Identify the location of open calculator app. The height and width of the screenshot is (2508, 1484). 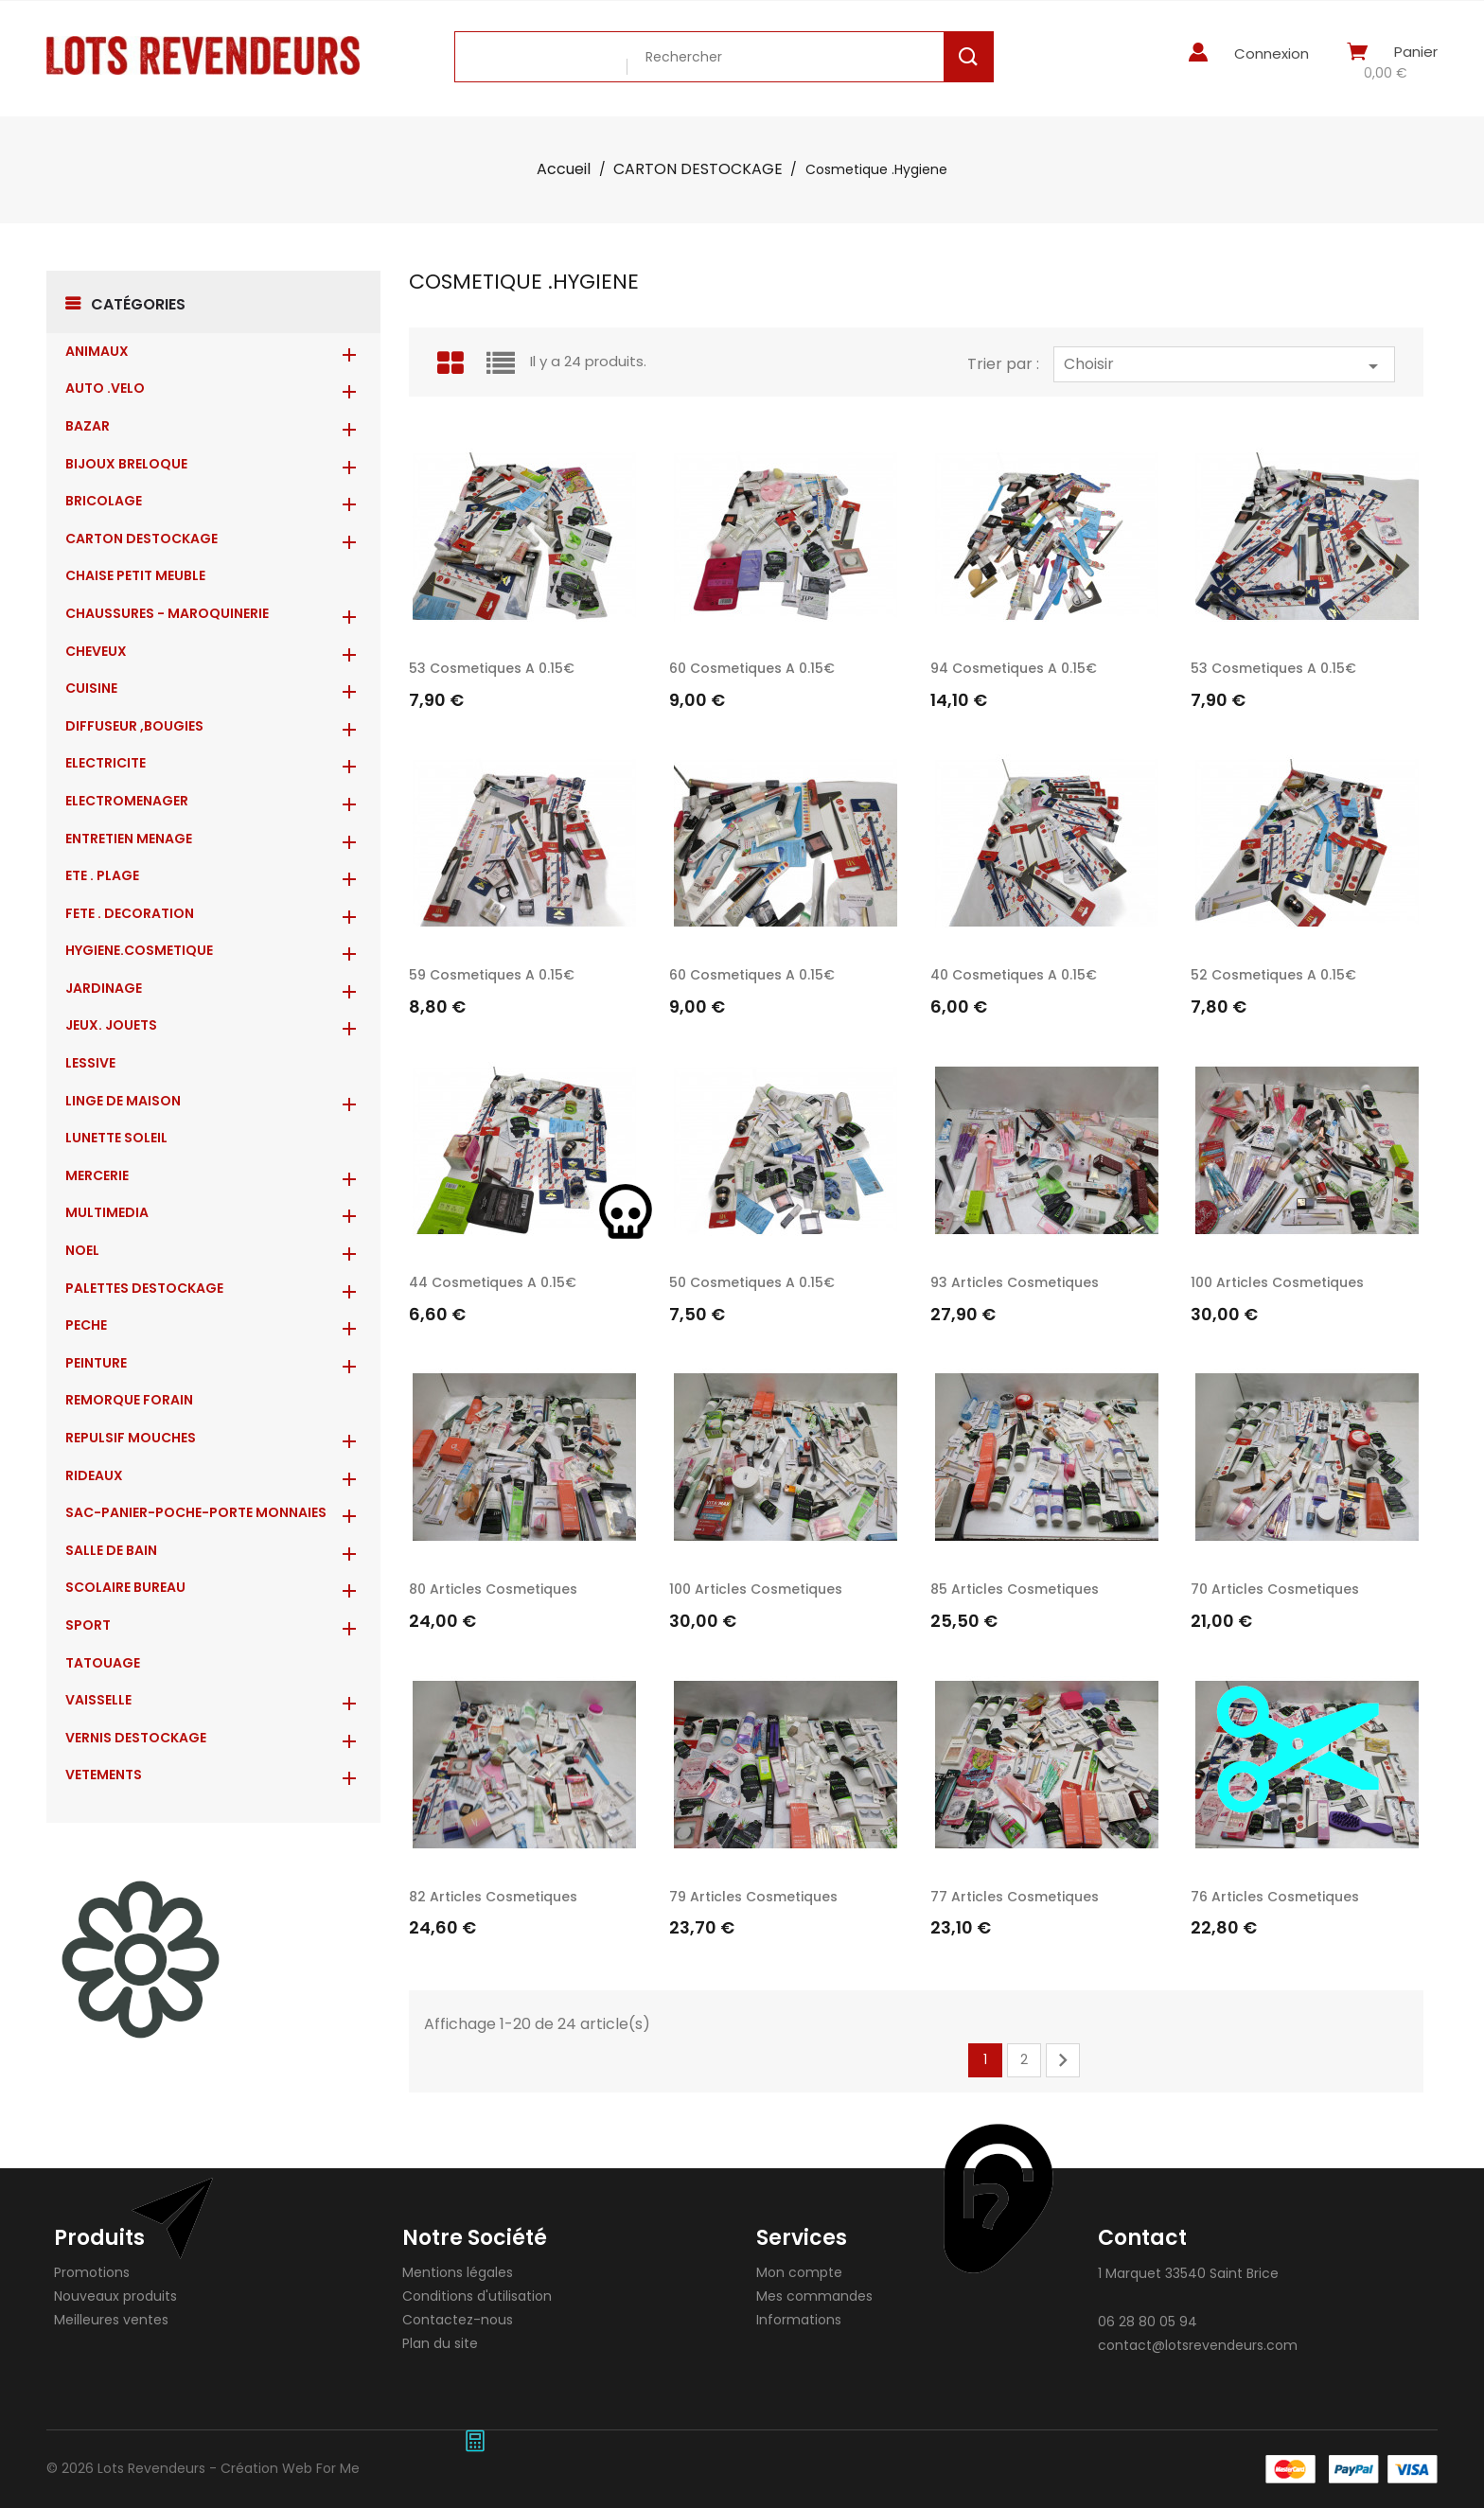
(475, 2441).